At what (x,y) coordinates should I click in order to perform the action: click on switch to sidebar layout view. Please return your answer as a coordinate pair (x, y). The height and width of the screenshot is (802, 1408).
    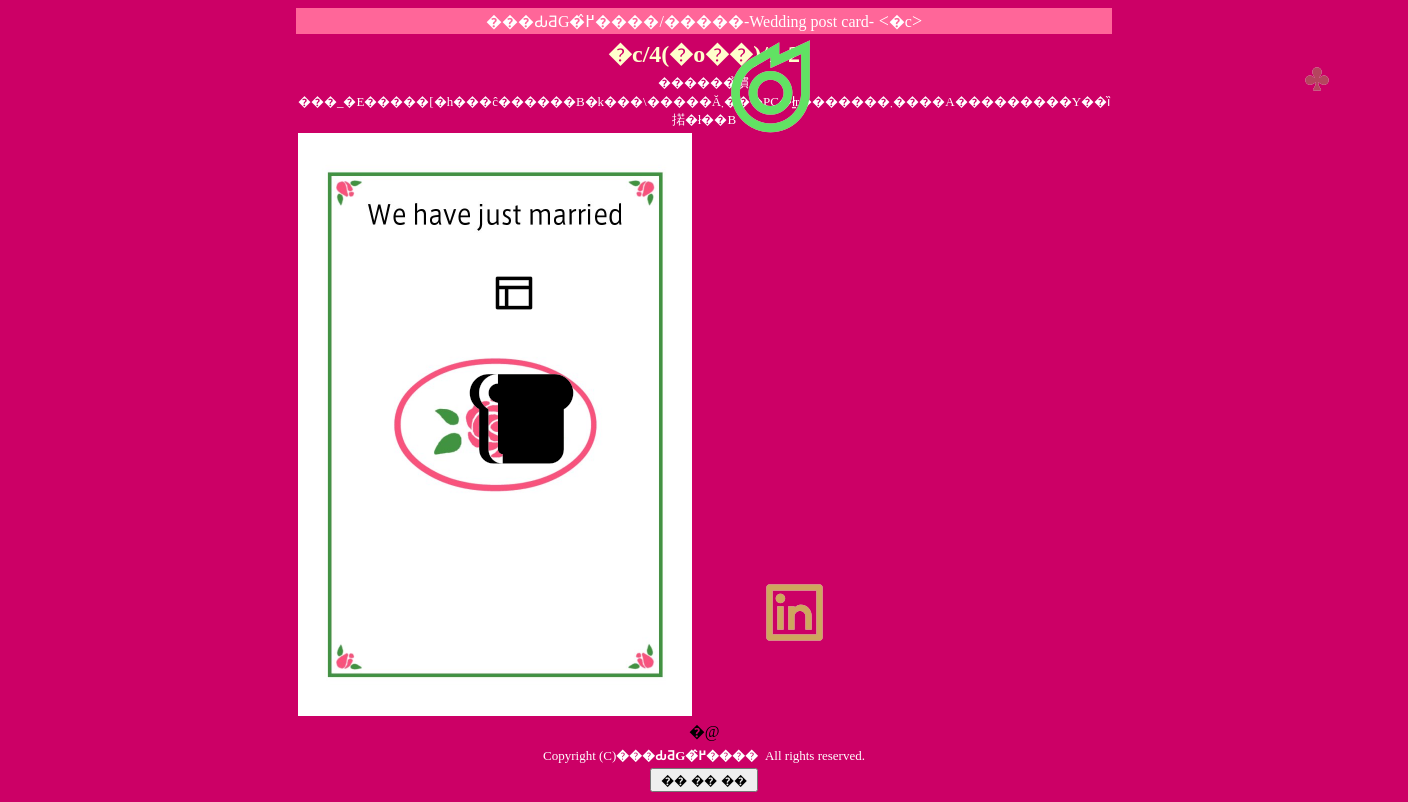
    Looking at the image, I should click on (514, 293).